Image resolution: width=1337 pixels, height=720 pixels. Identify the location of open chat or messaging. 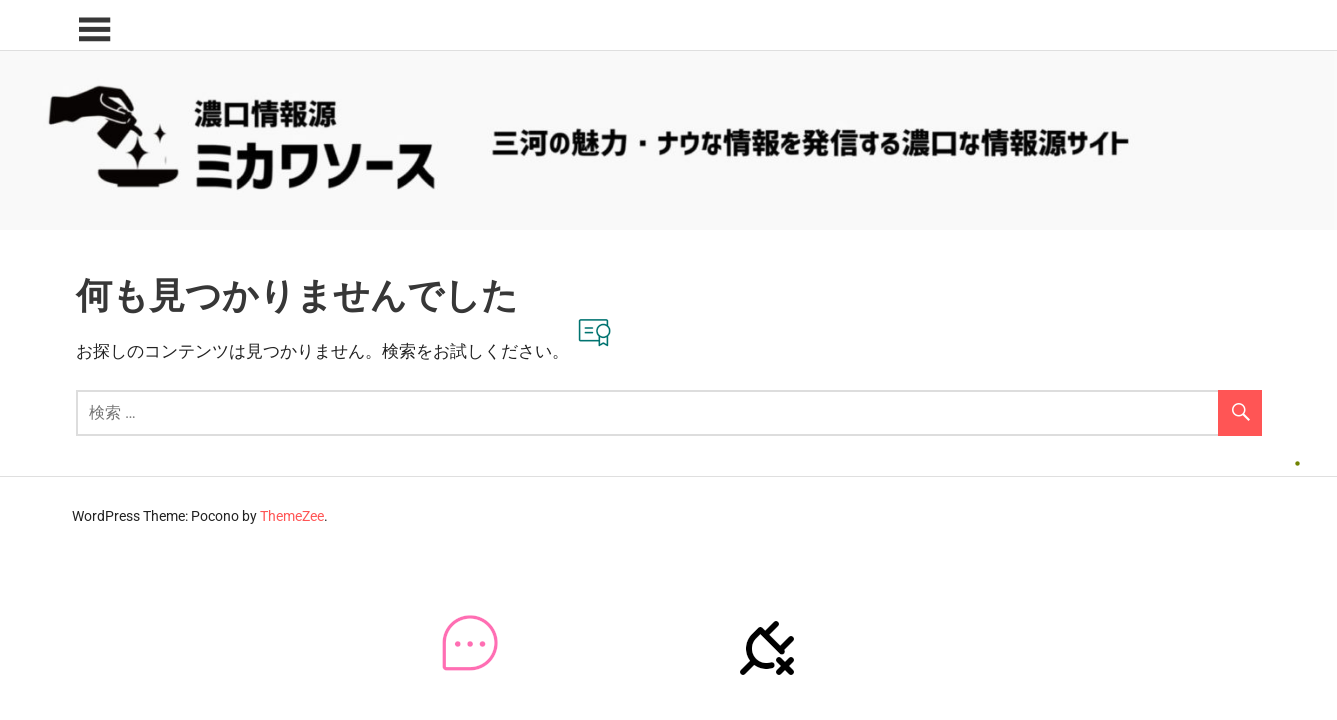
(469, 644).